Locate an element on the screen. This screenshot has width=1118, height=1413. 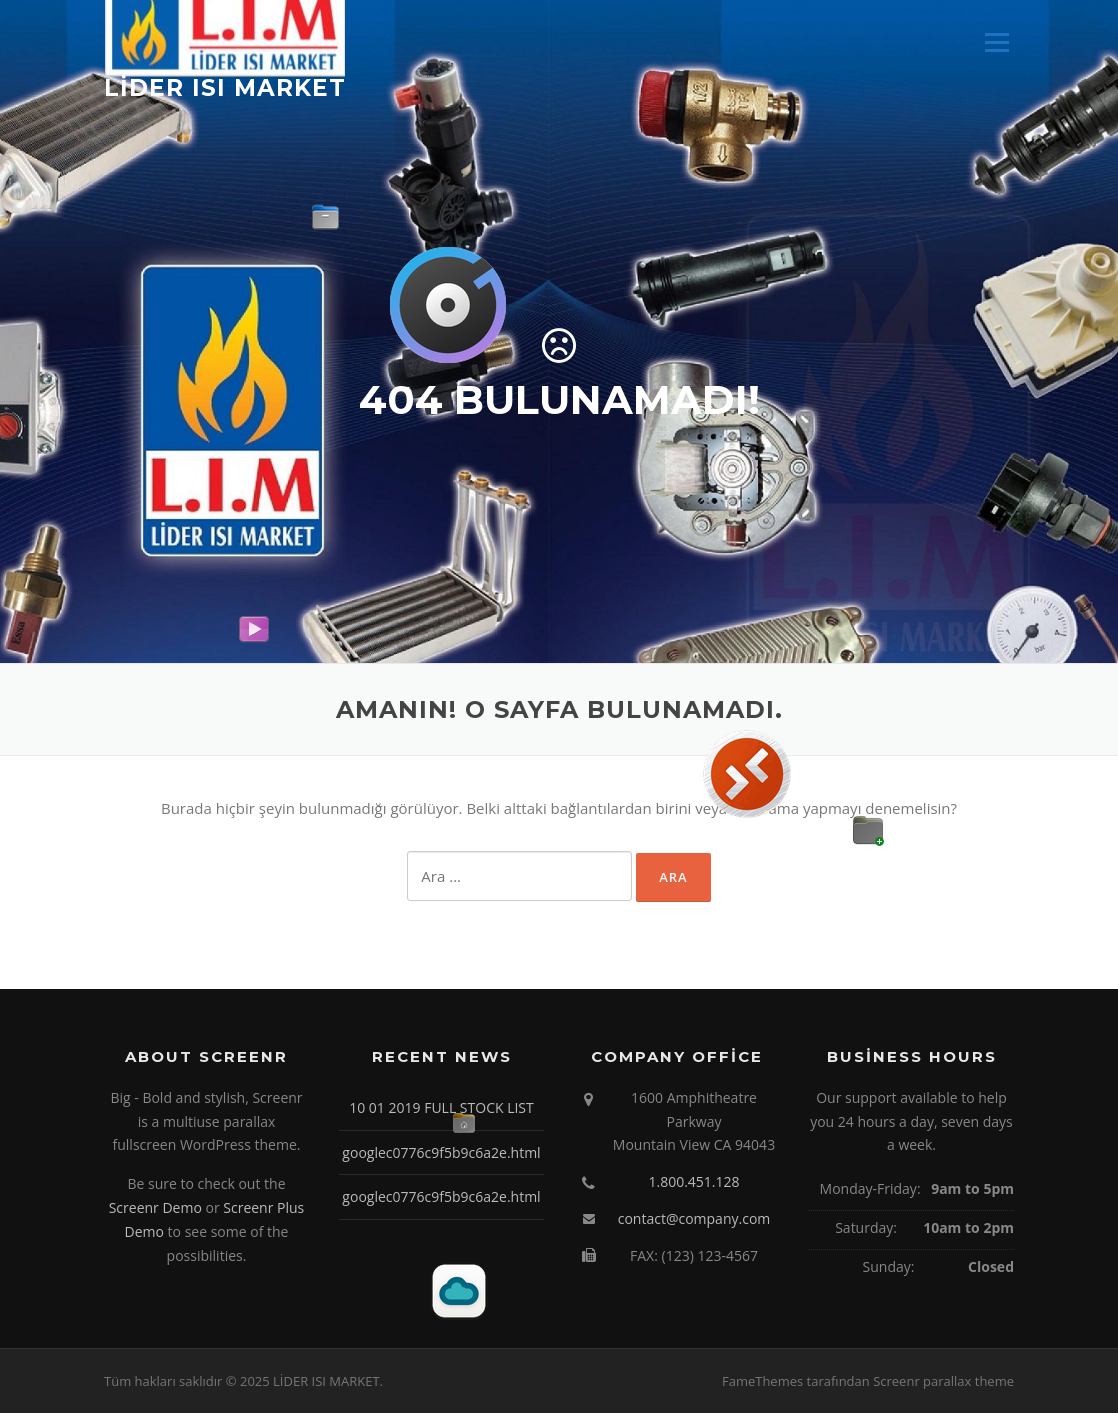
open remote desktop connection is located at coordinates (747, 774).